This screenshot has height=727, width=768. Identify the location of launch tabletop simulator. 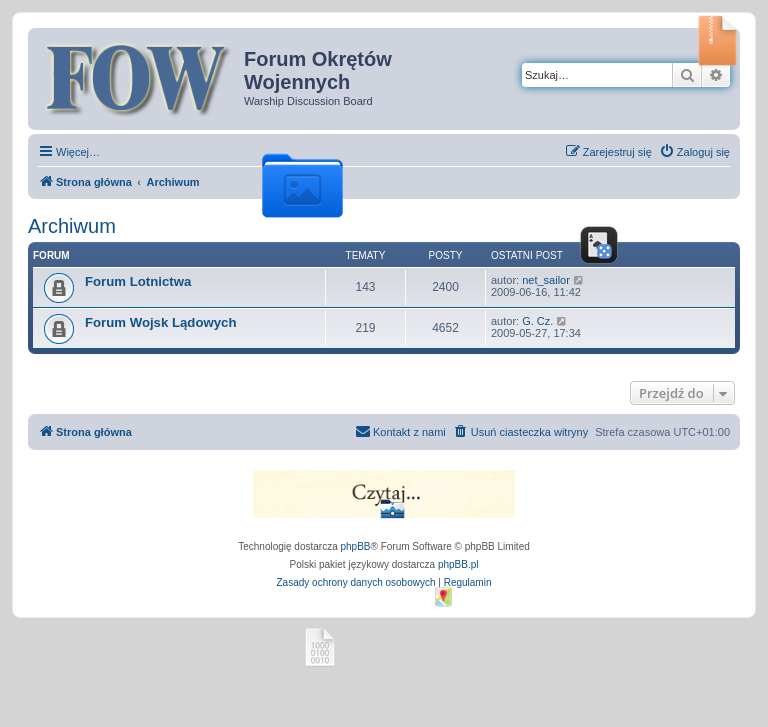
(599, 245).